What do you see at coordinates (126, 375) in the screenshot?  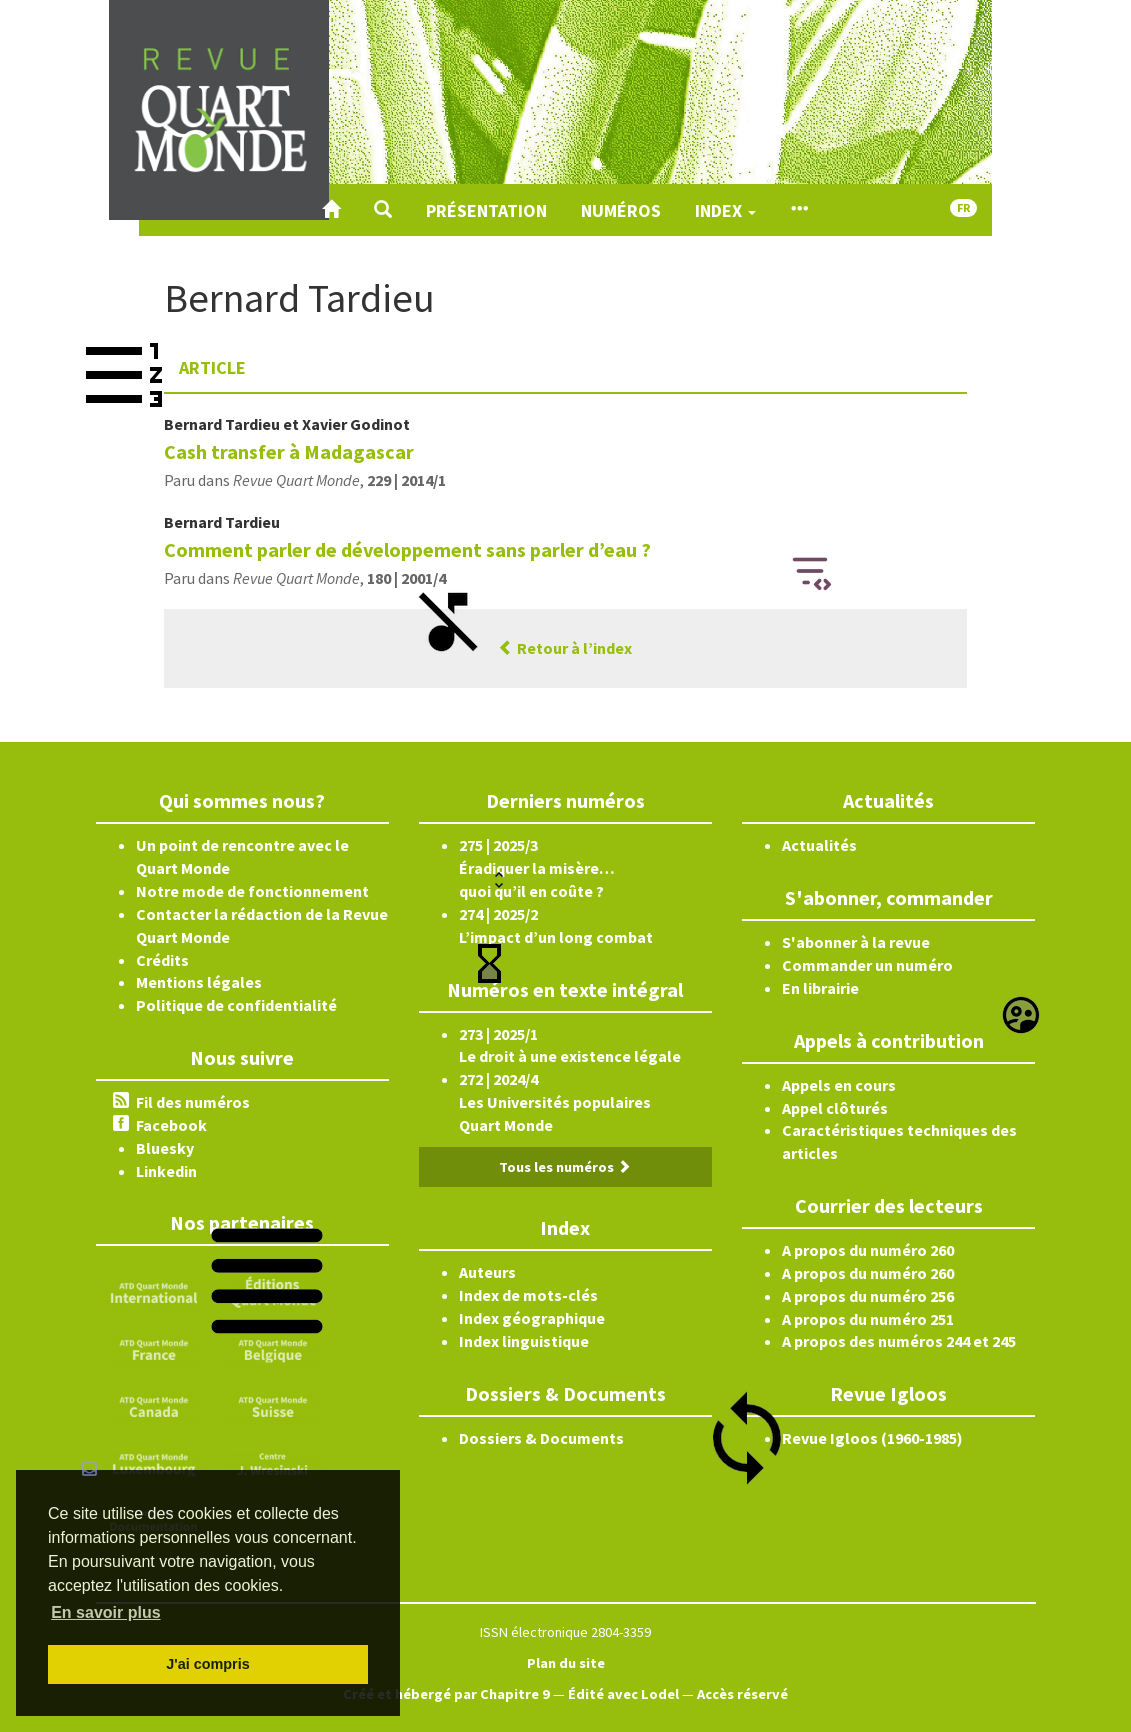 I see `switch to right-to-left numbered list format` at bounding box center [126, 375].